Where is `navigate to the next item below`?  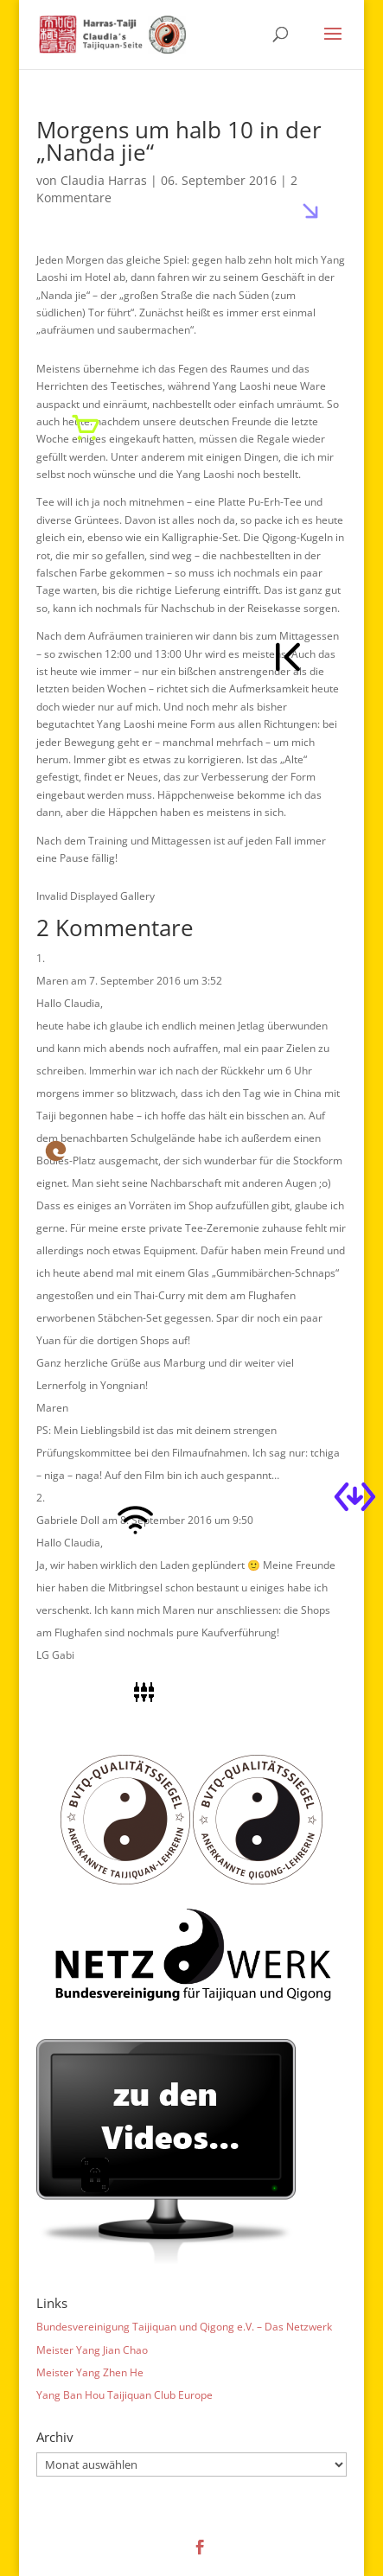
navigate to the next item below is located at coordinates (310, 211).